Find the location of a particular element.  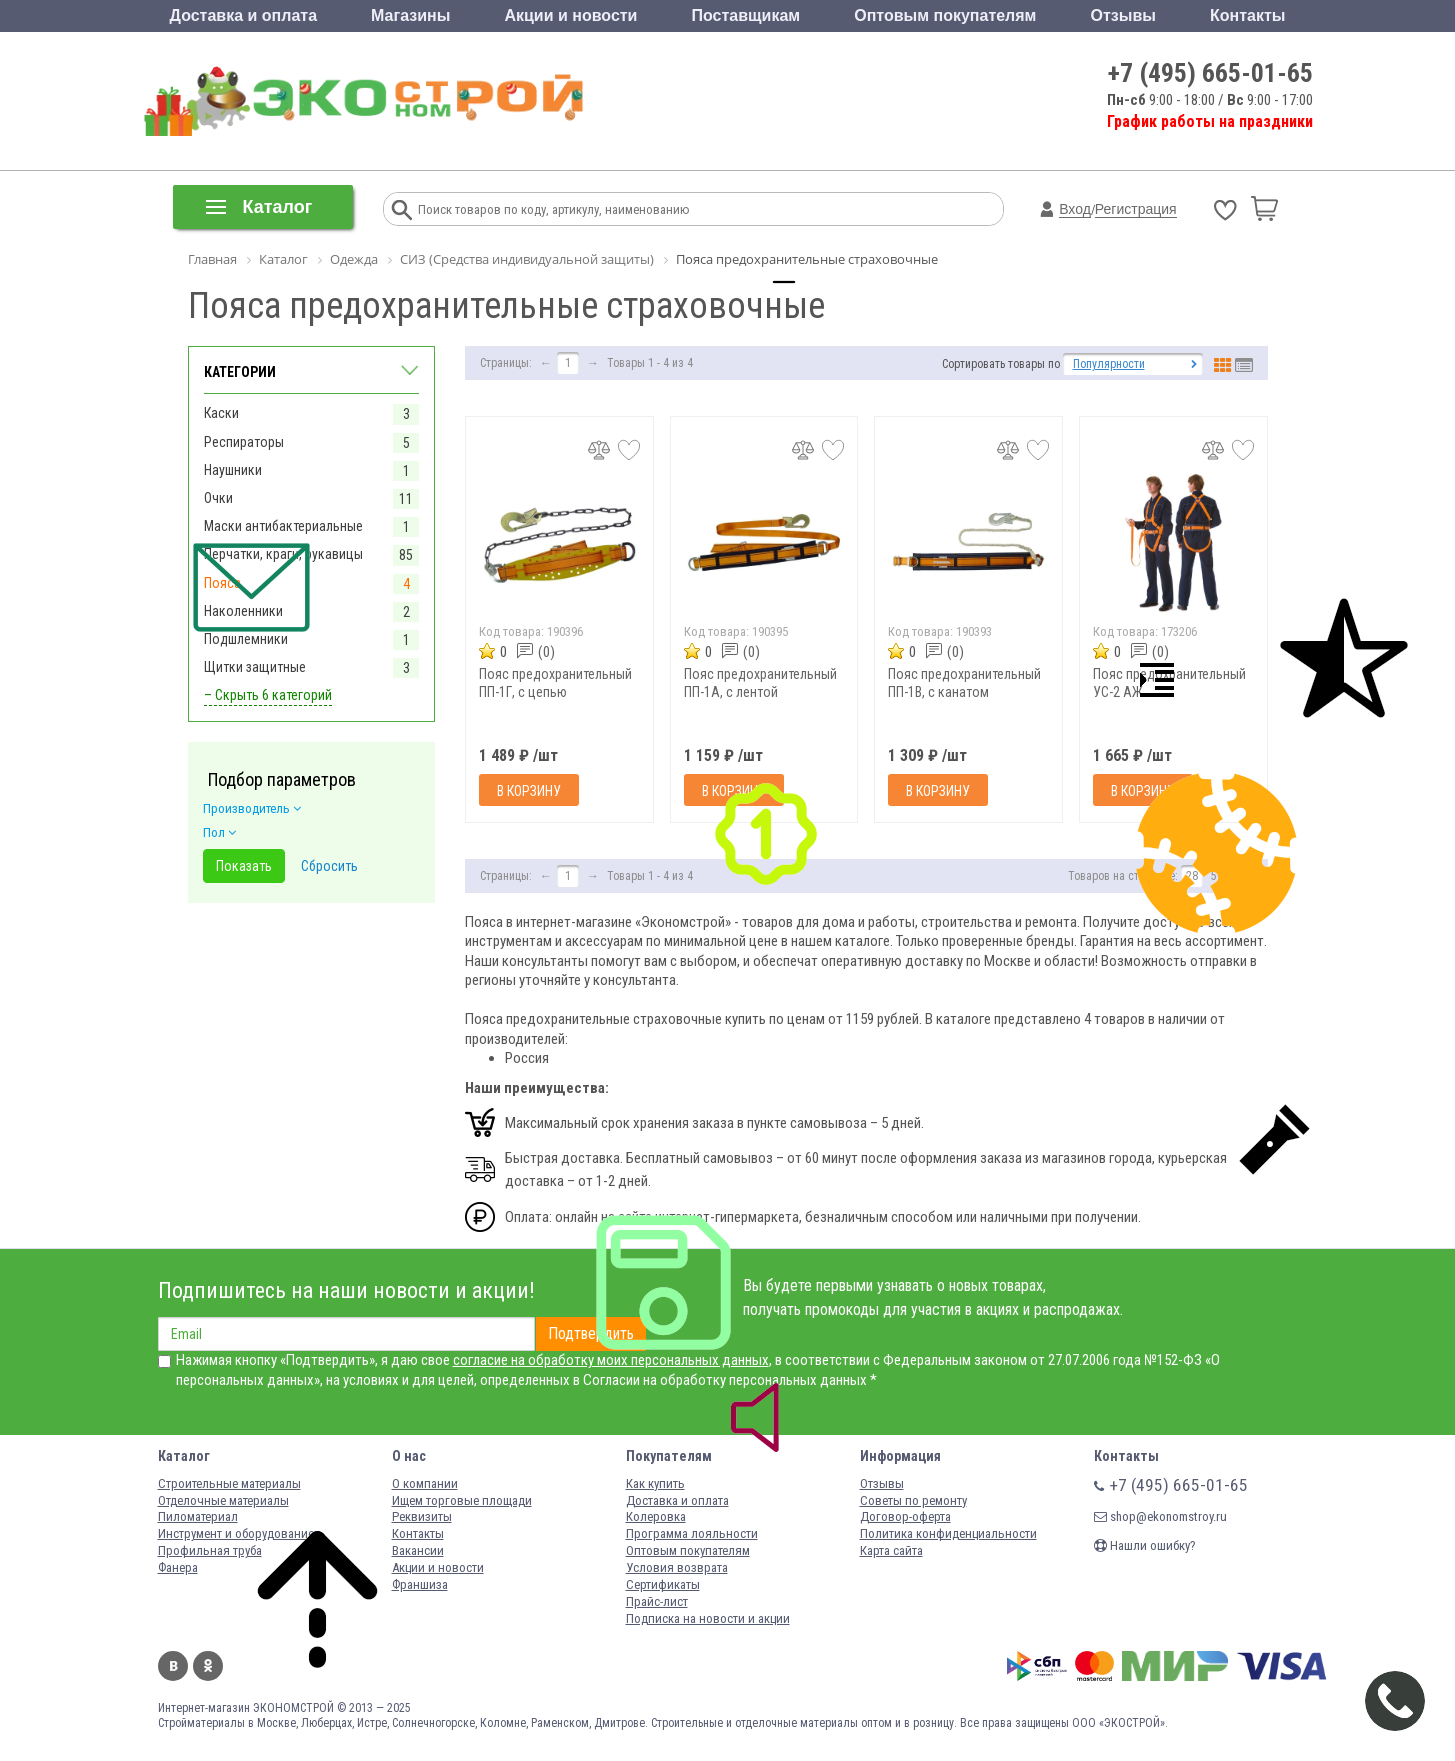

access your inbox or messages is located at coordinates (251, 587).